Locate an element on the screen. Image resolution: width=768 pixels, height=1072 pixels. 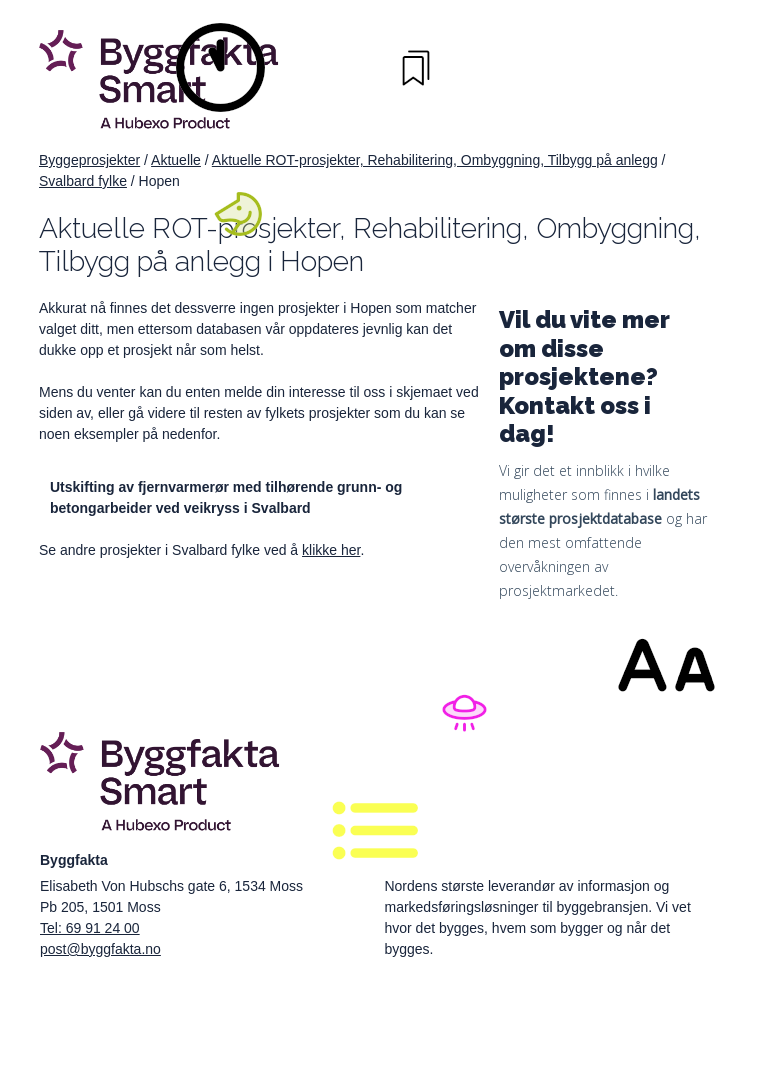
access sci-fi or space-themed content is located at coordinates (464, 712).